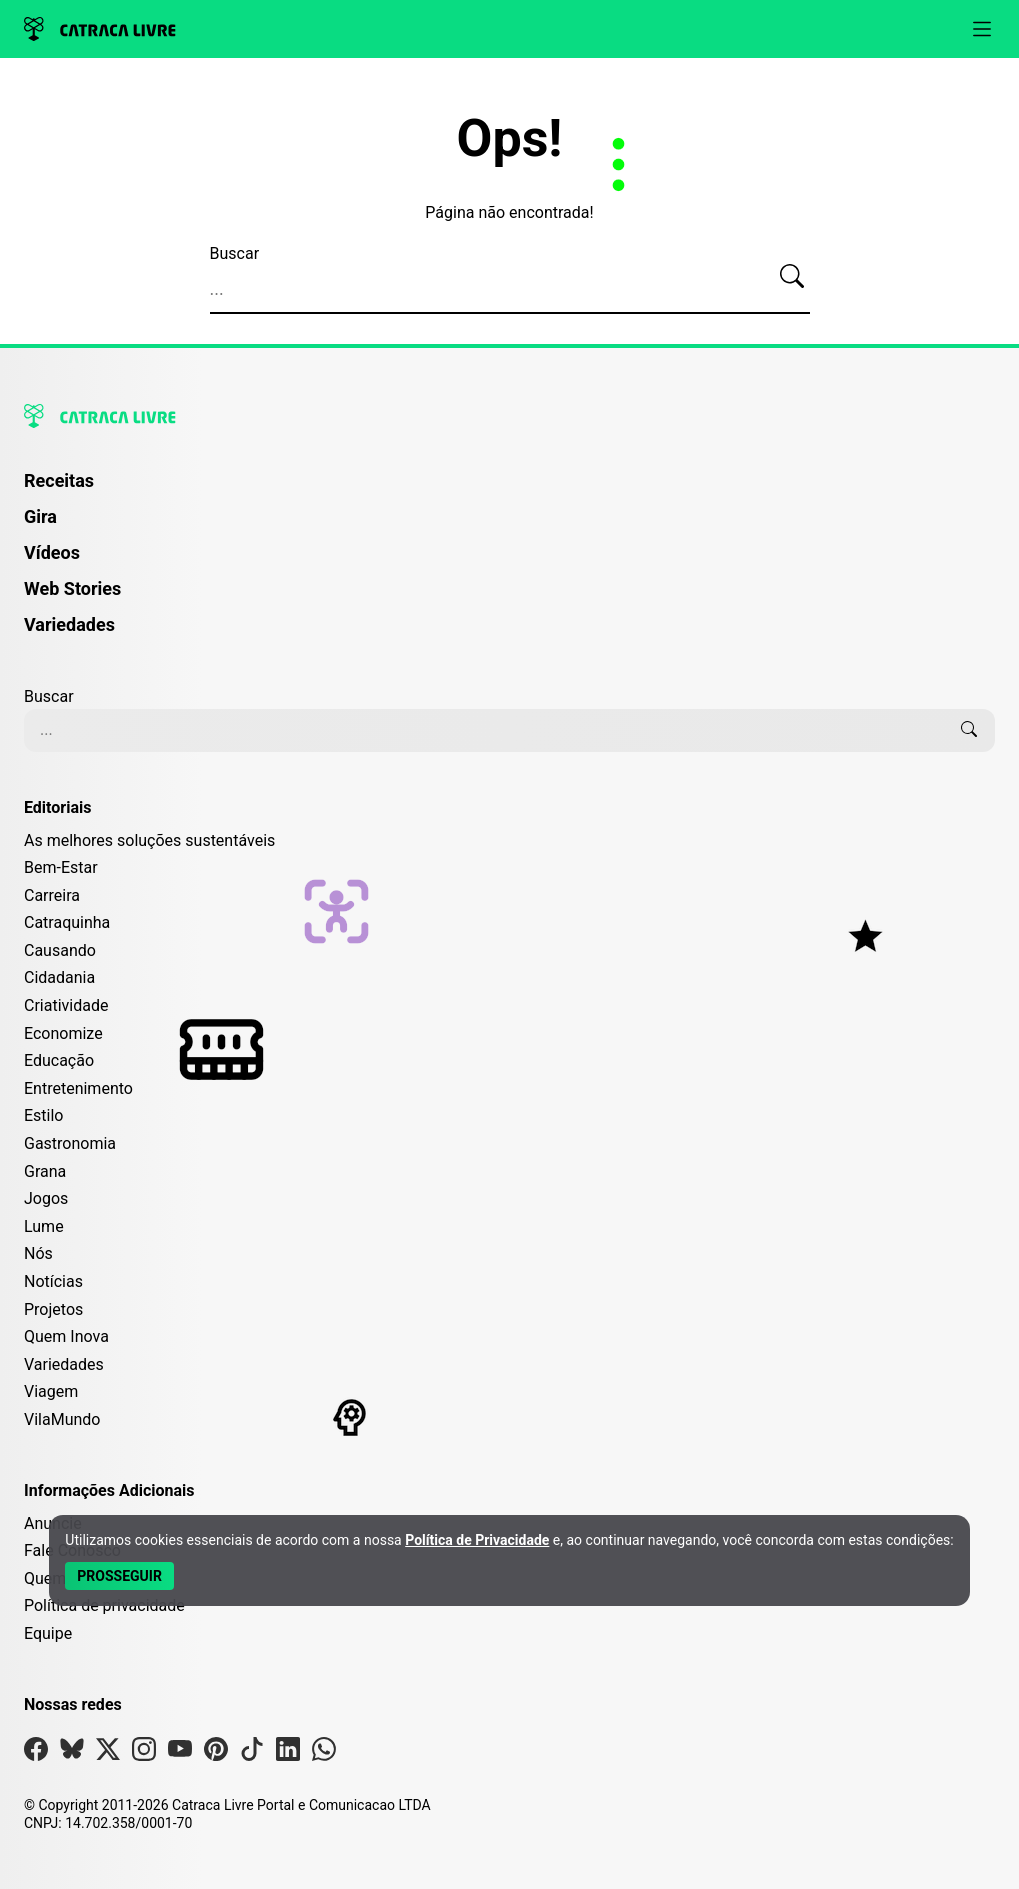  I want to click on access mental health or psychology features, so click(349, 1417).